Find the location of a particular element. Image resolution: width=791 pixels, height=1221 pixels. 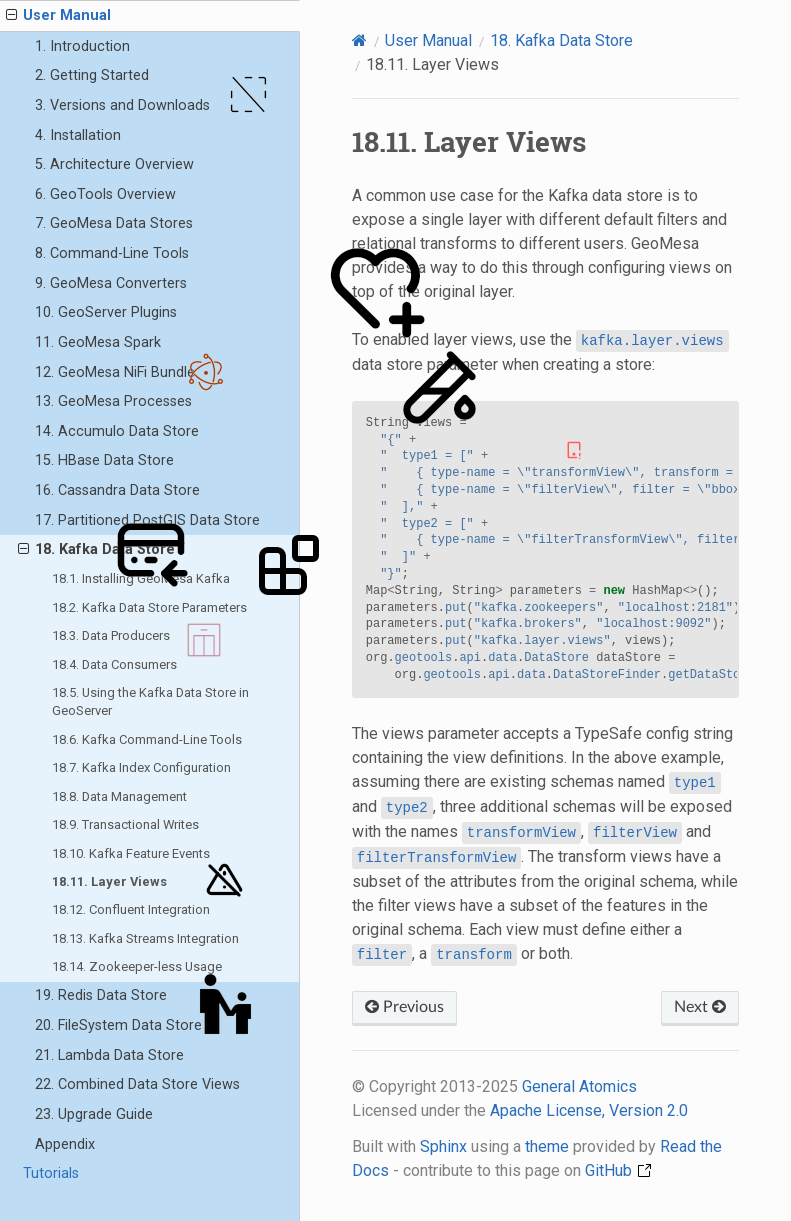

tablet device requires attention or has an issue is located at coordinates (574, 450).